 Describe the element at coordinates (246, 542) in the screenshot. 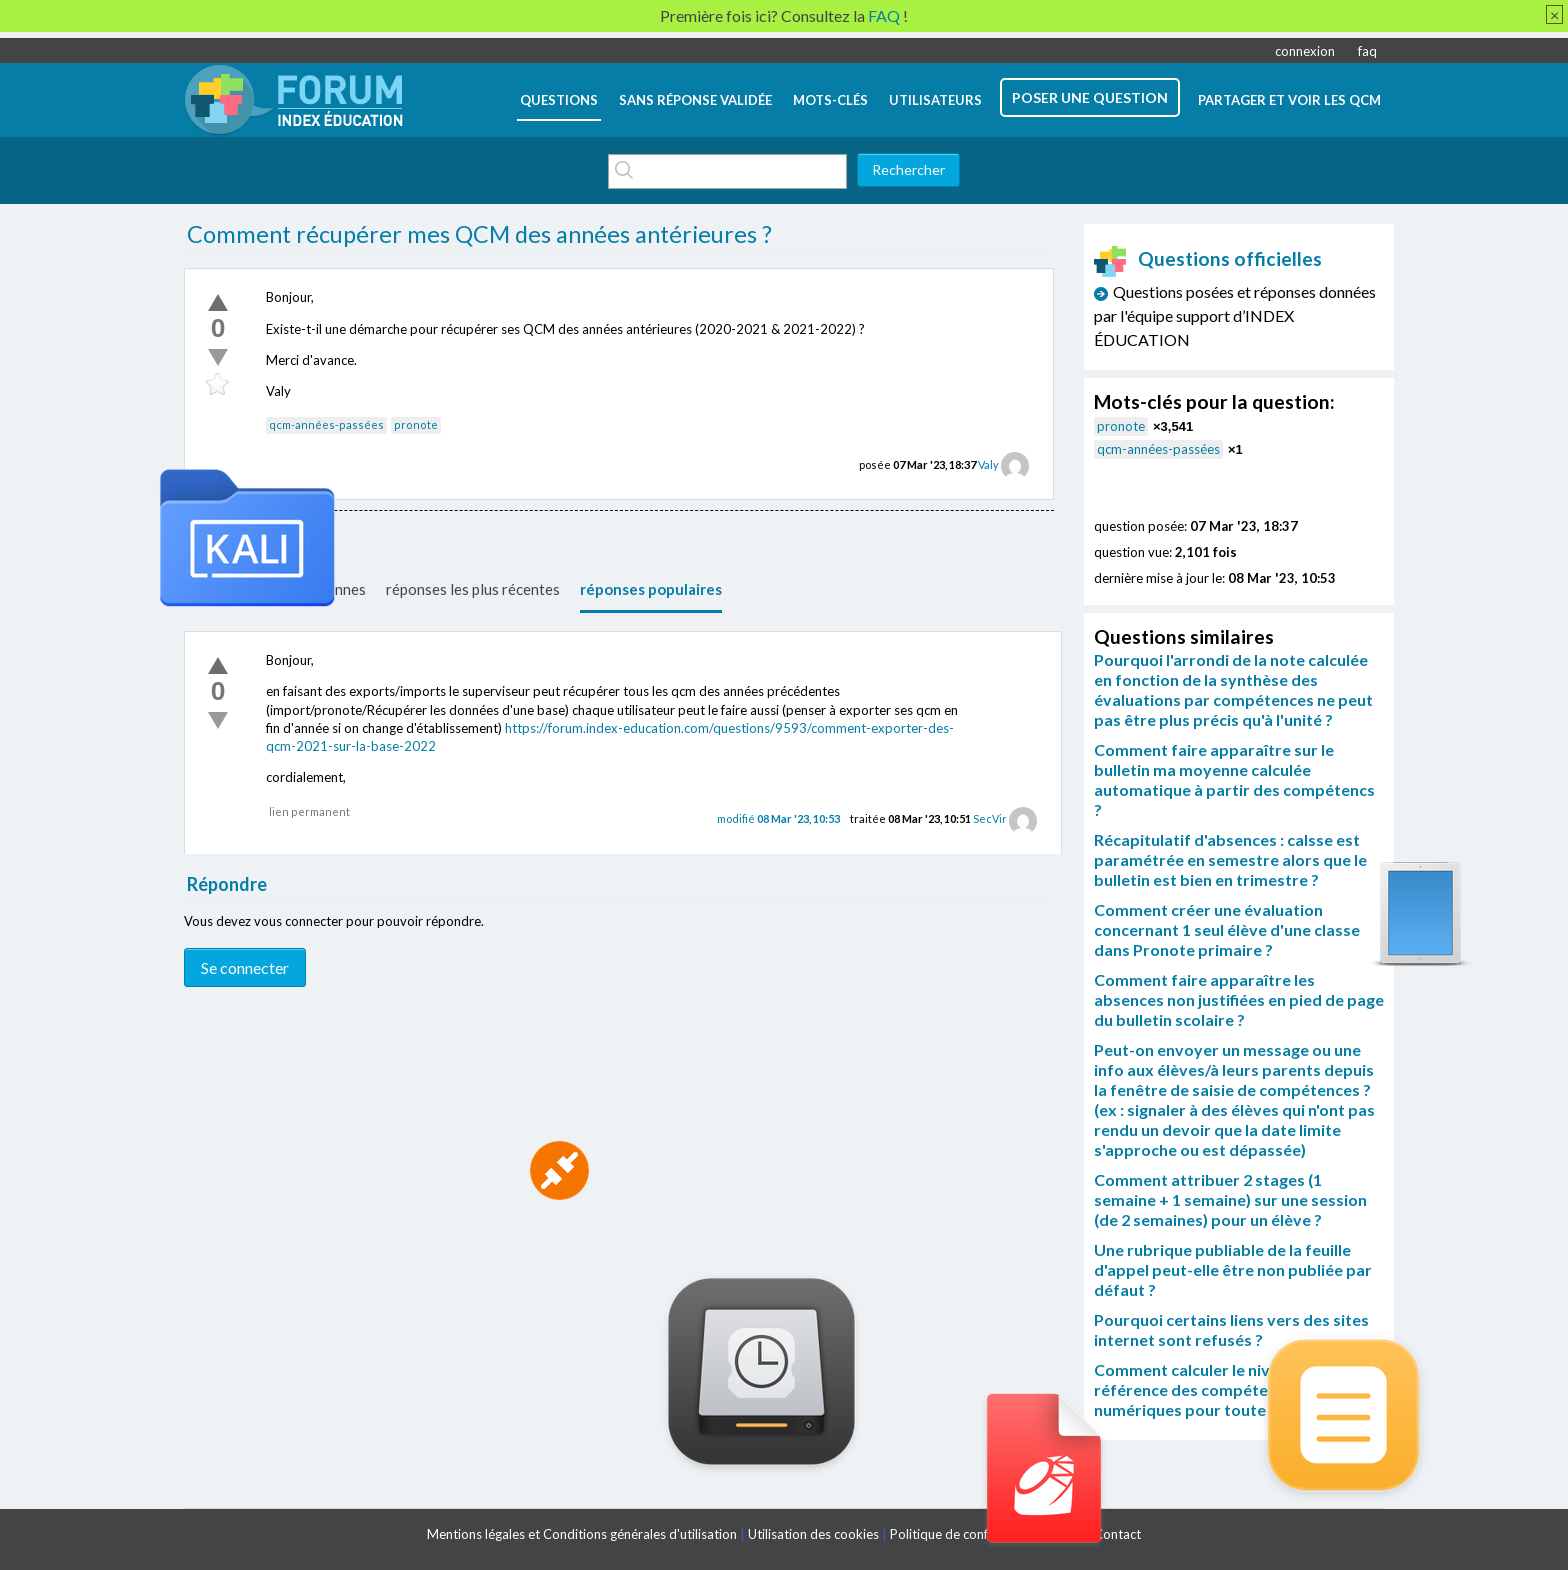

I see `folder containing kali linux files or tools` at that location.